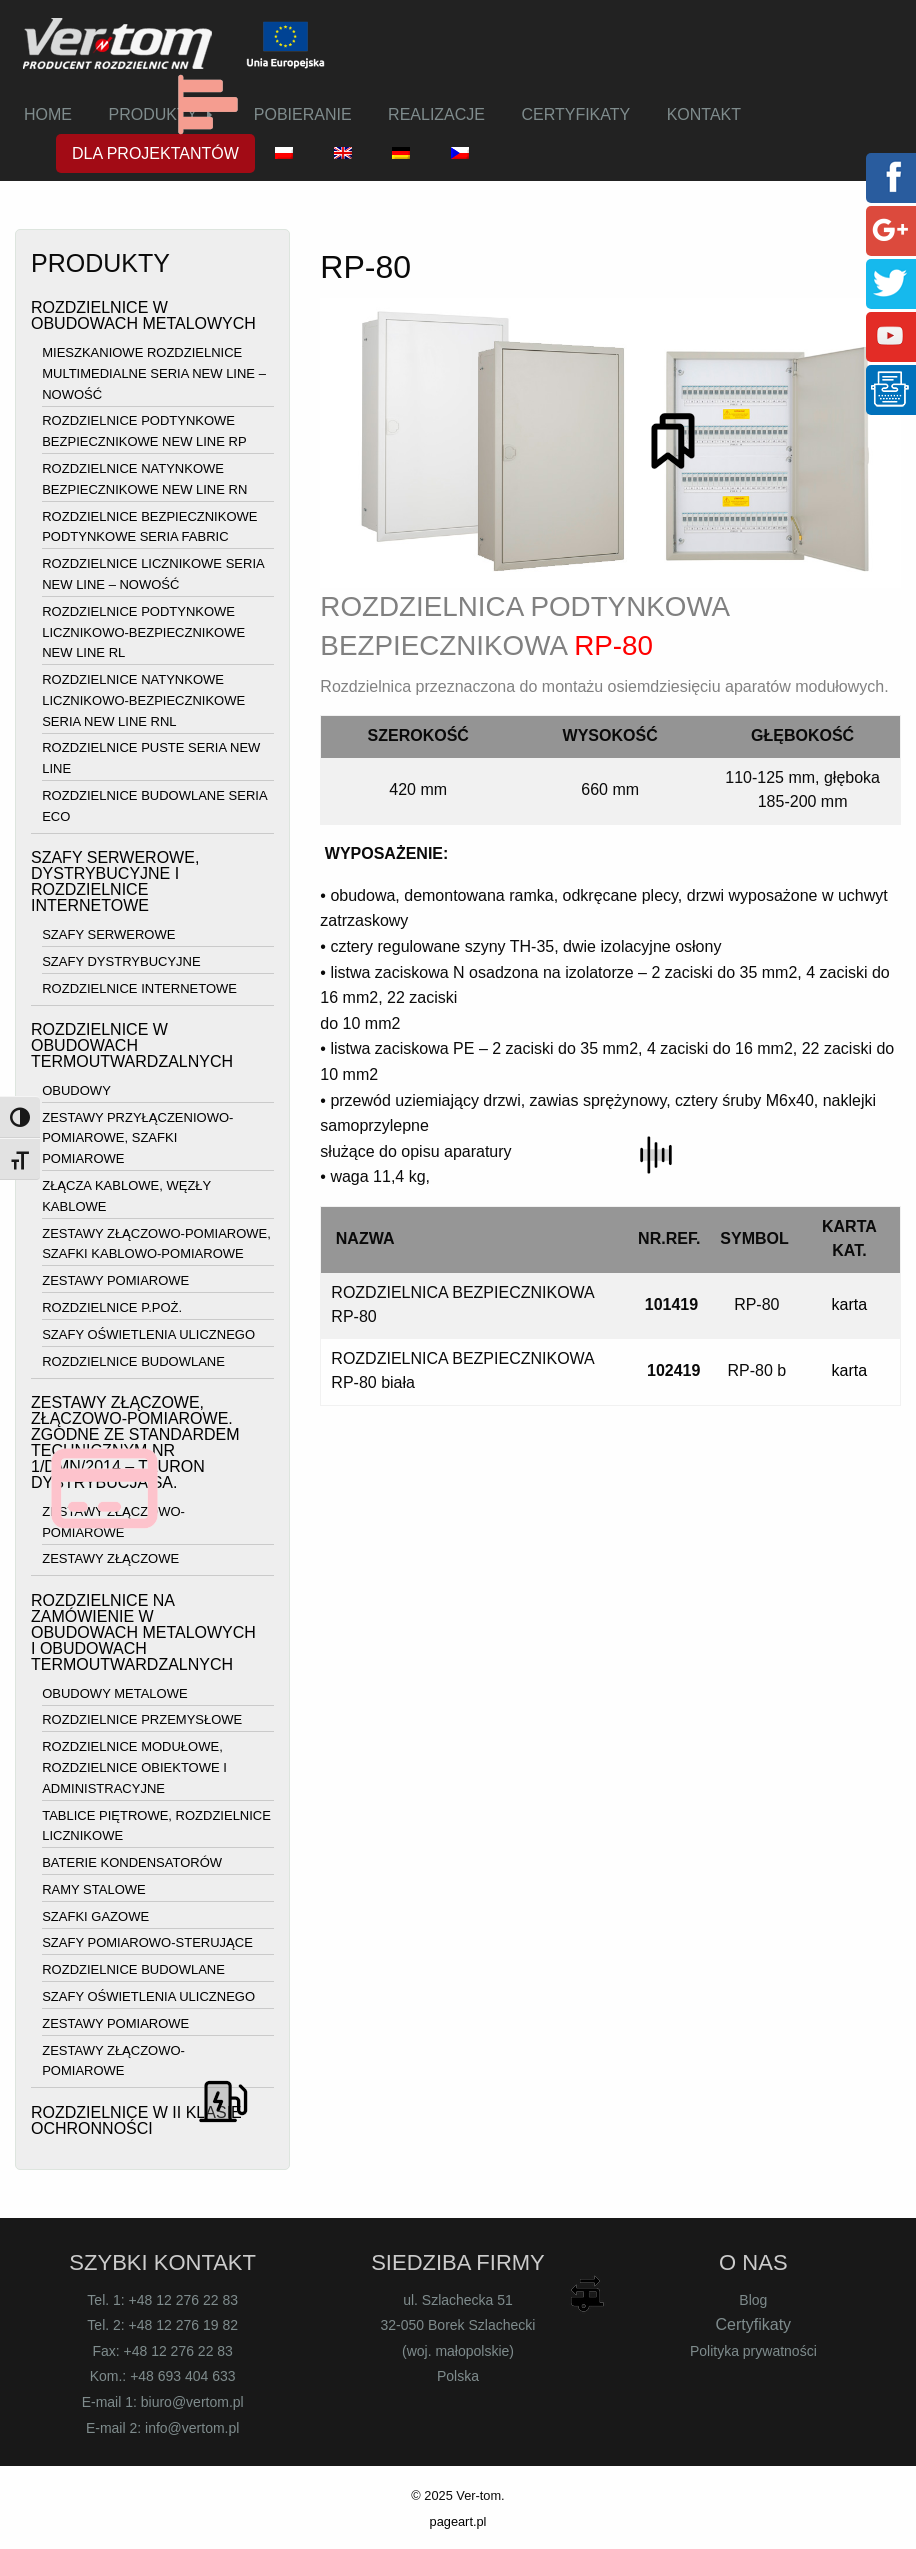  What do you see at coordinates (104, 1488) in the screenshot?
I see `manage payment methods` at bounding box center [104, 1488].